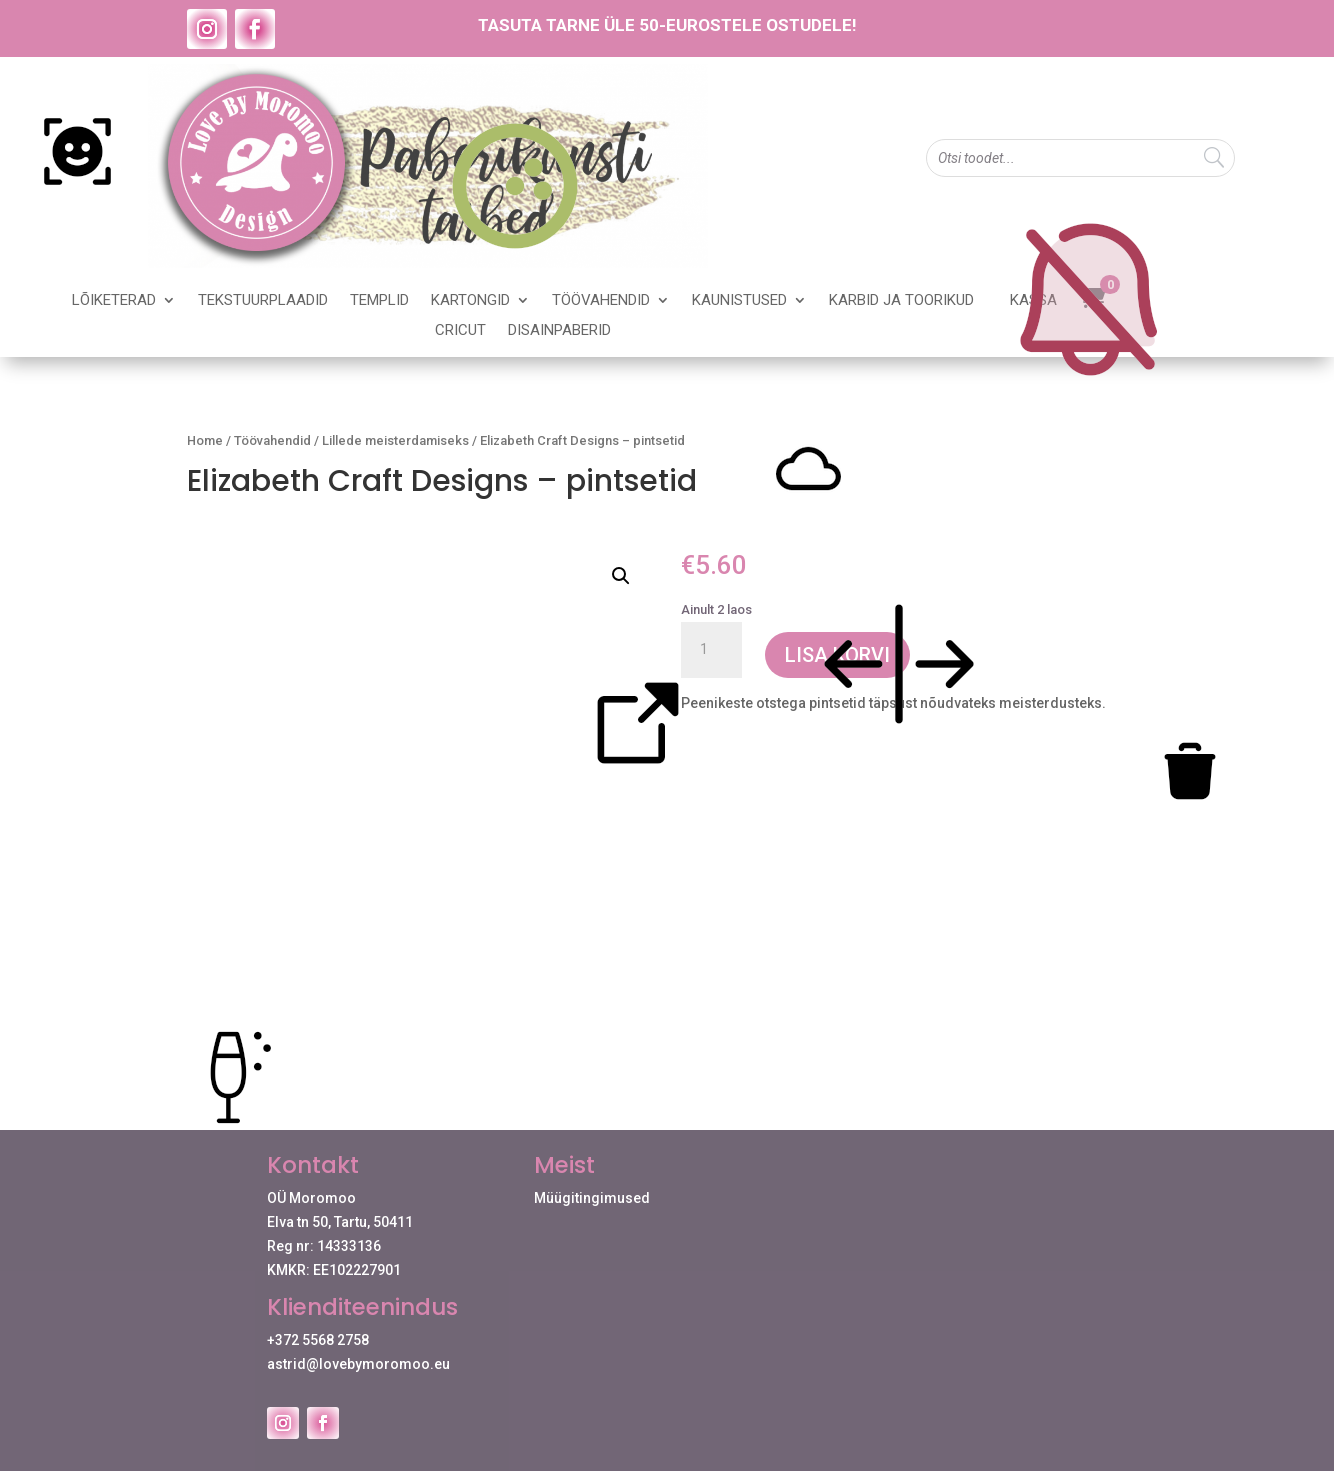 The width and height of the screenshot is (1334, 1471). I want to click on open link in new window, so click(638, 723).